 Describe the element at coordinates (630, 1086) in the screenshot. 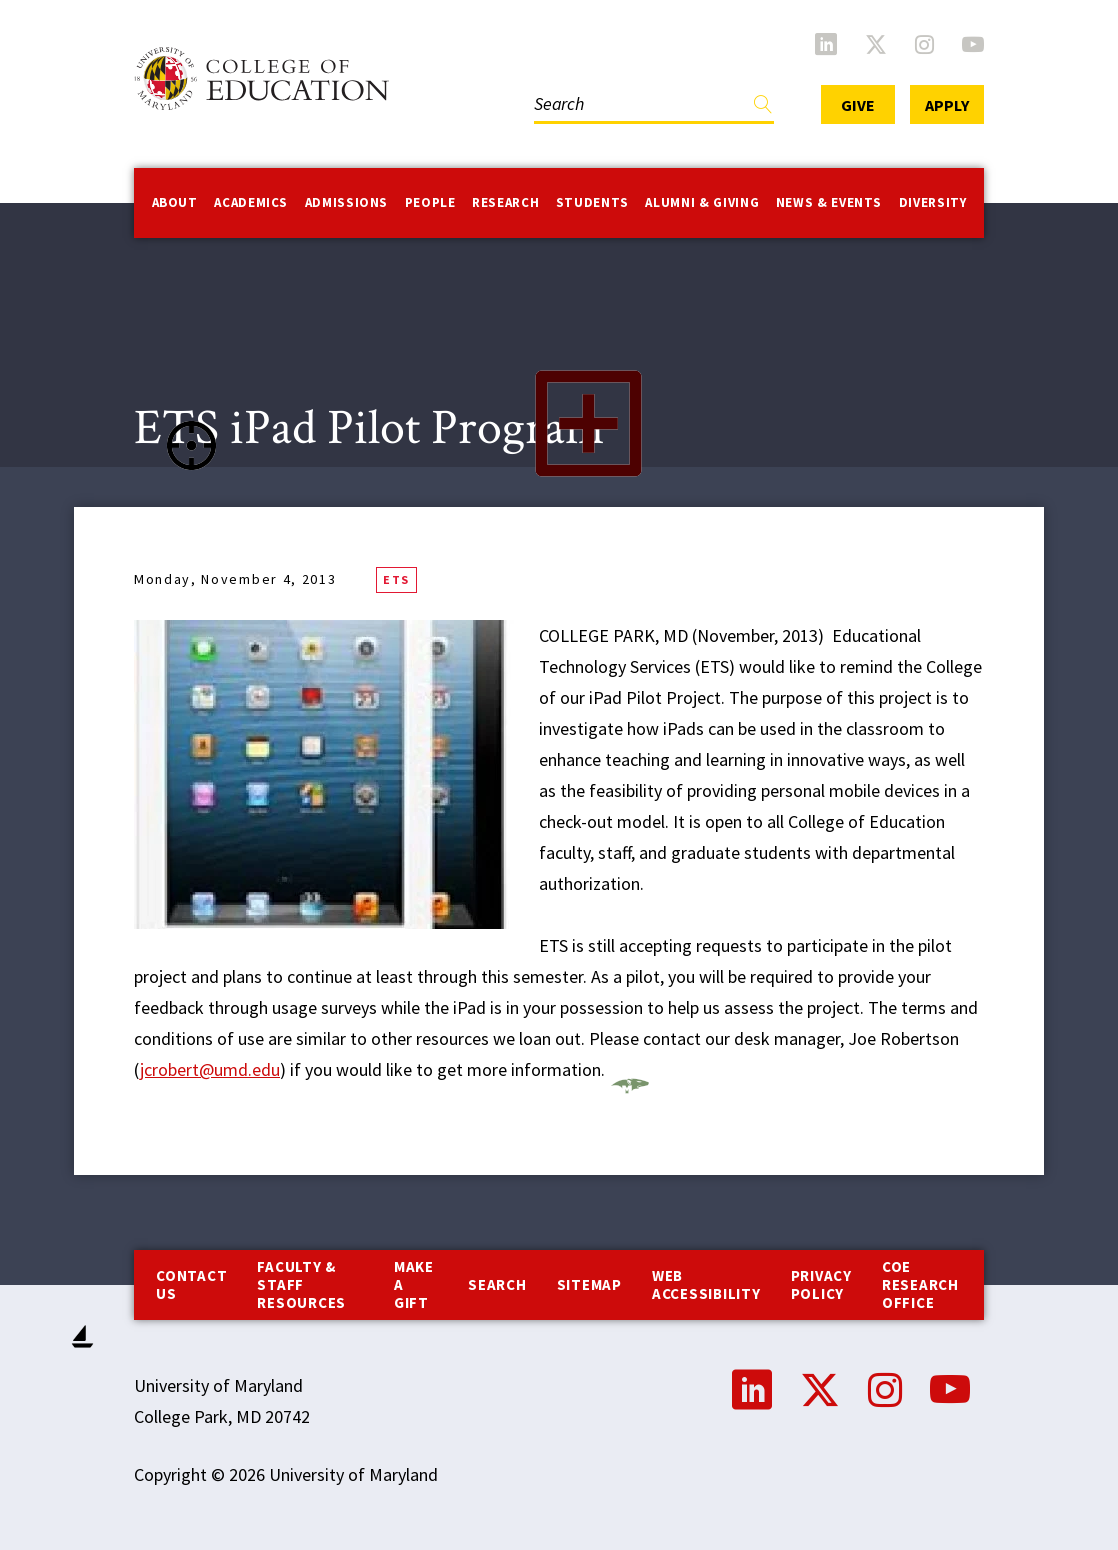

I see `mongoose database ODM logo` at that location.